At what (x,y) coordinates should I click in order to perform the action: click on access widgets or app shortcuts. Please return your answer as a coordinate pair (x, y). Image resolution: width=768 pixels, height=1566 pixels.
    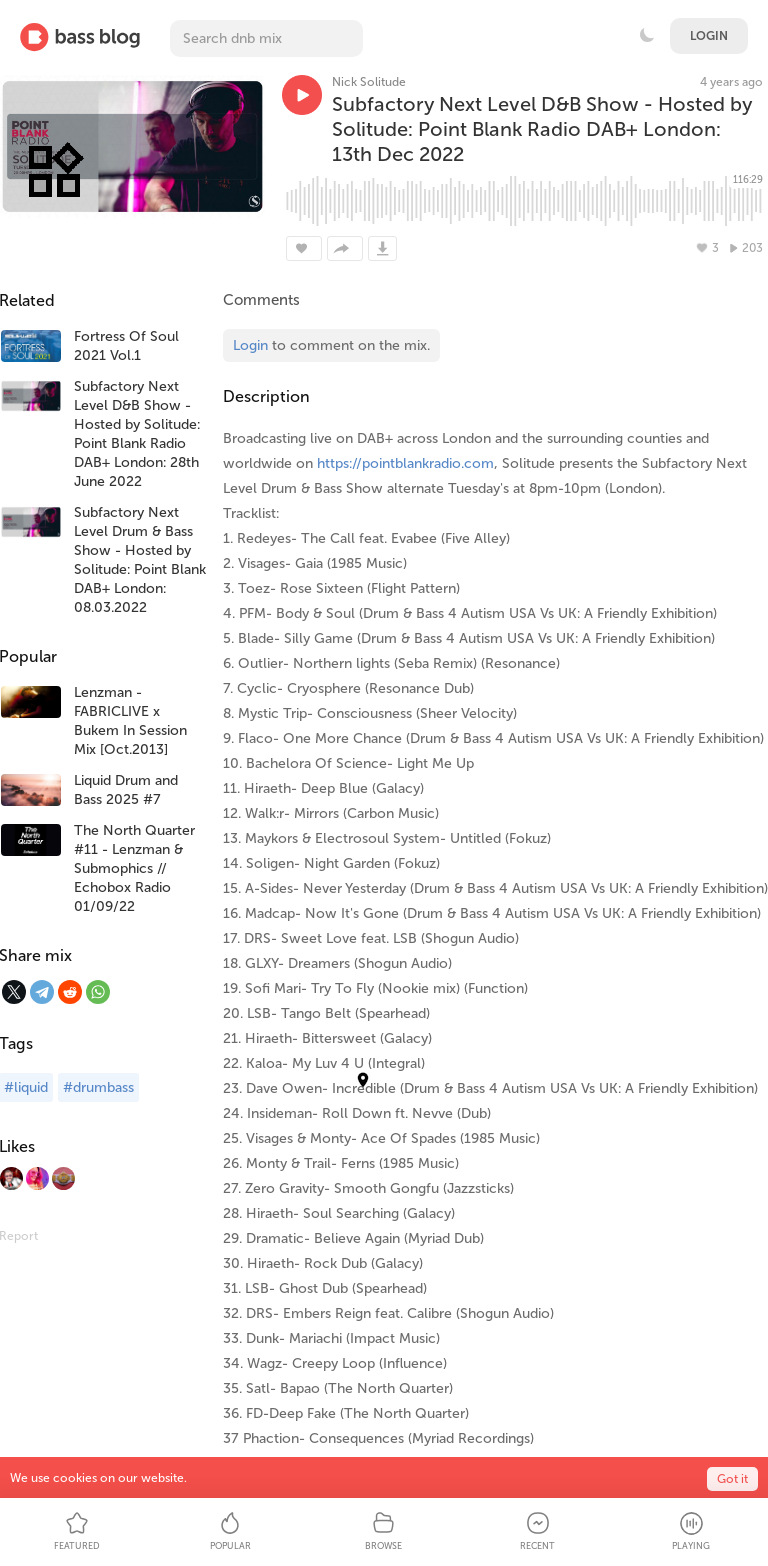
    Looking at the image, I should click on (54, 171).